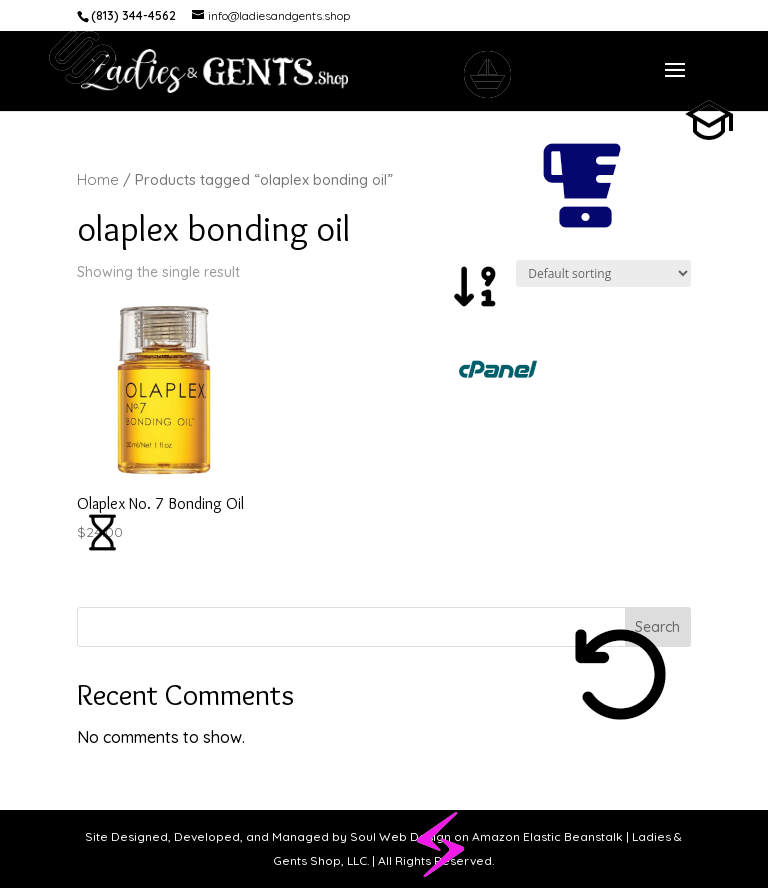 Image resolution: width=768 pixels, height=888 pixels. I want to click on squarespace logo, so click(82, 57).